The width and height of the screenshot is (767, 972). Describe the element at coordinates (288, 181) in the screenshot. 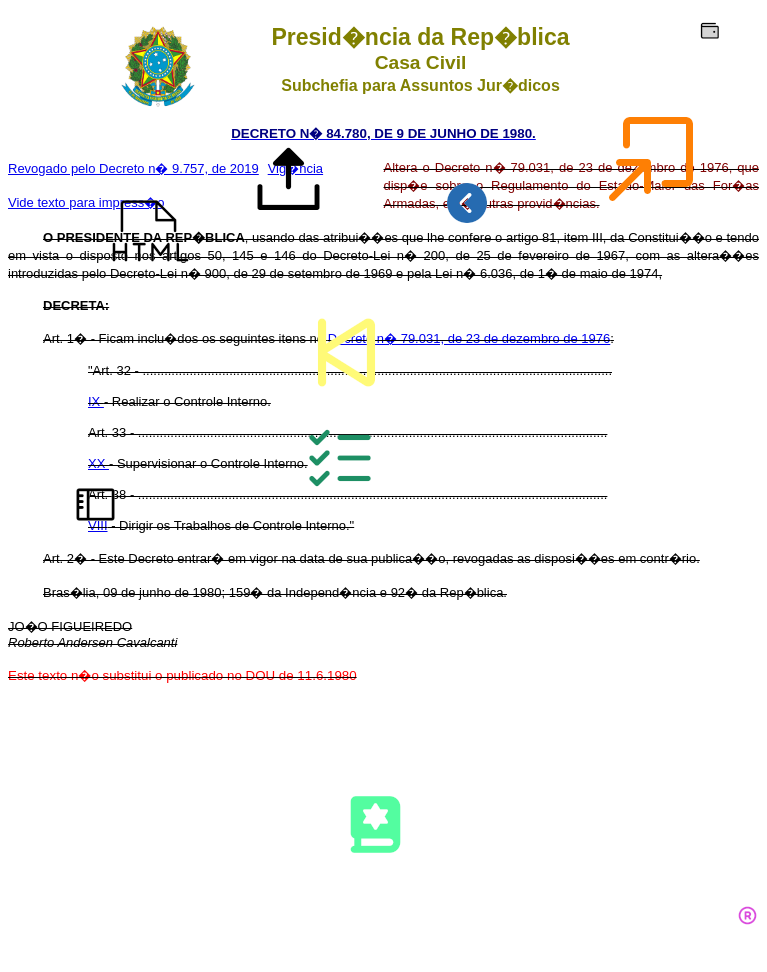

I see `upload a file or document` at that location.